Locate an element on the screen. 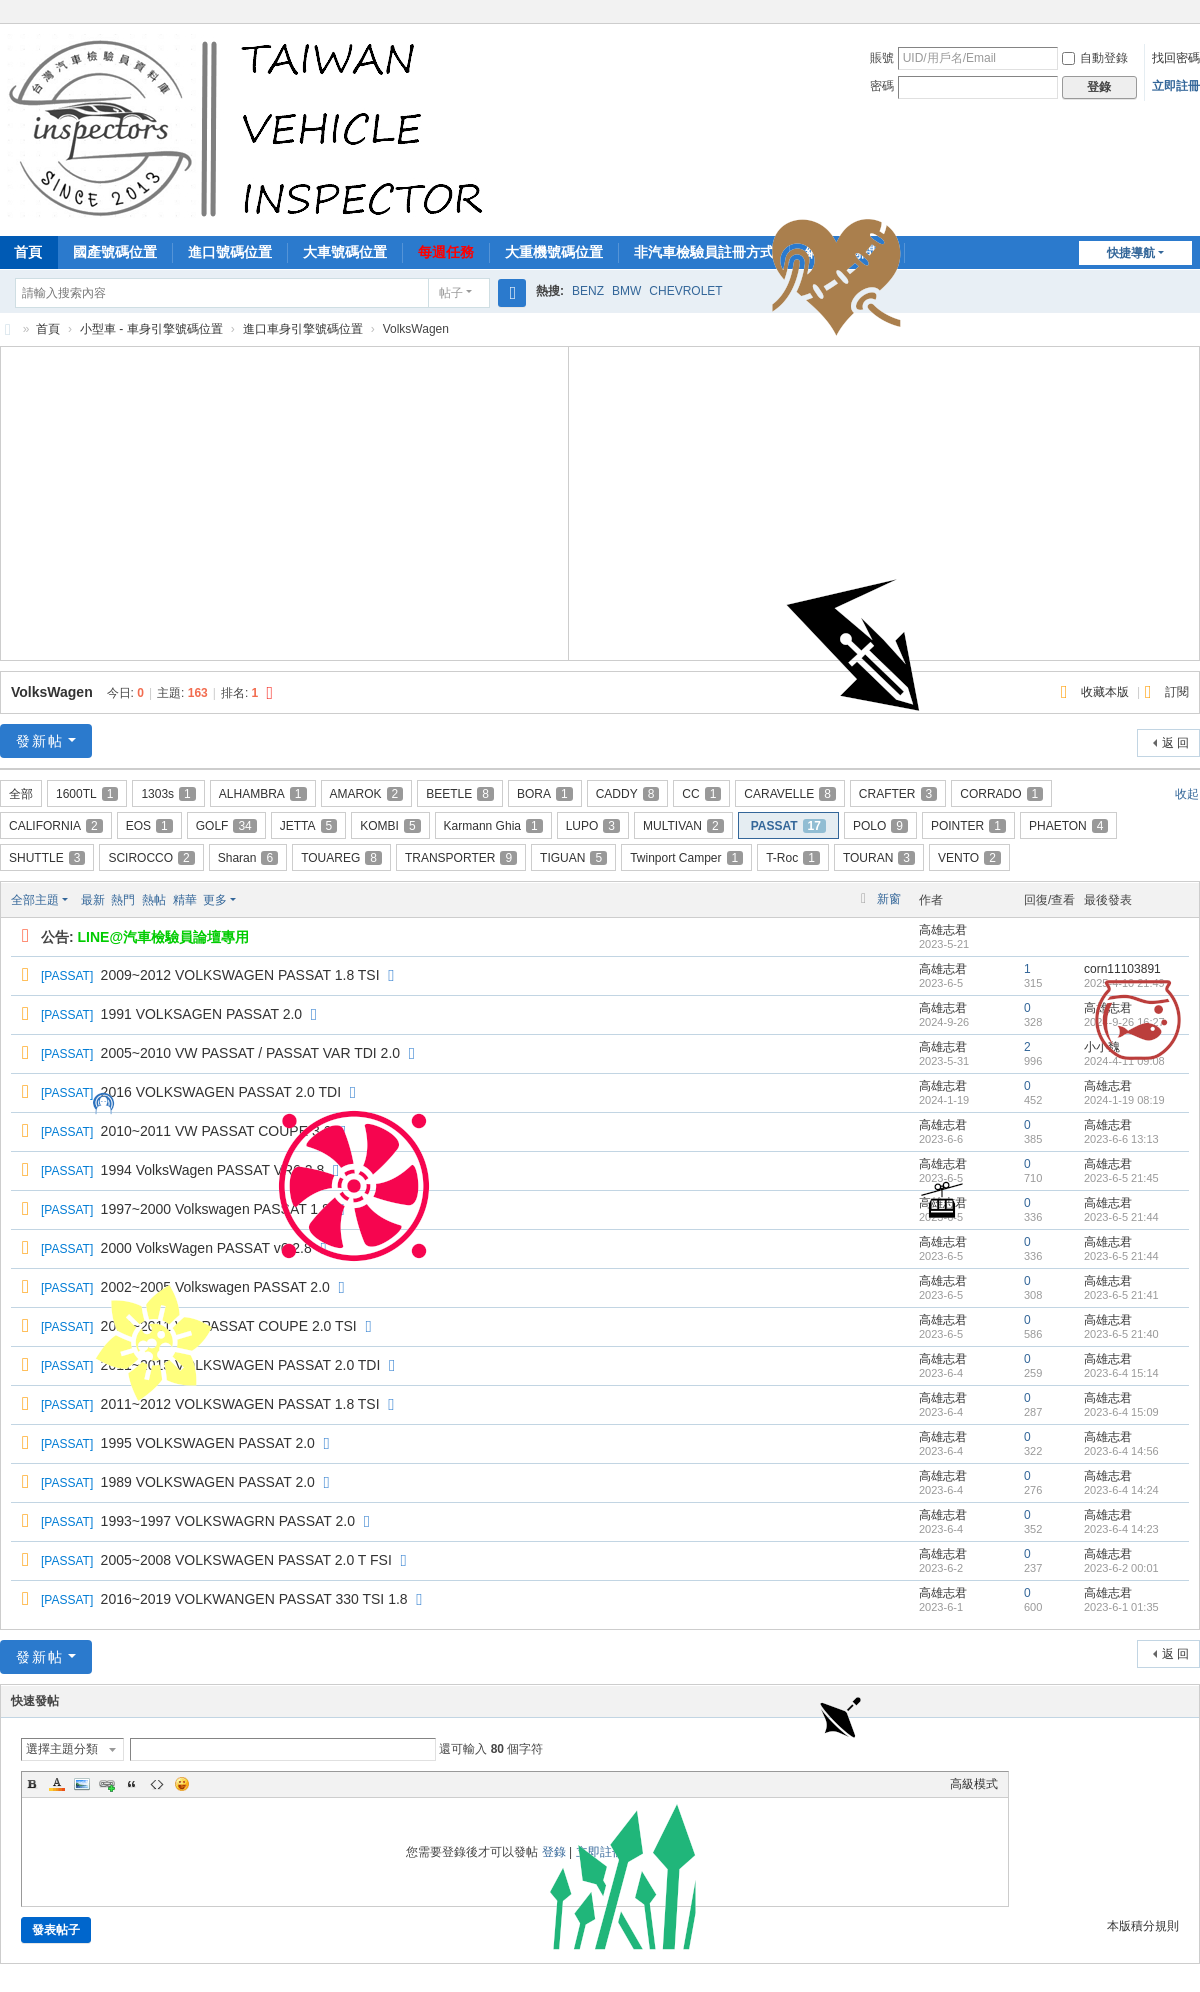 Image resolution: width=1200 pixels, height=1992 pixels. access aquarium or fish tank features is located at coordinates (1138, 1020).